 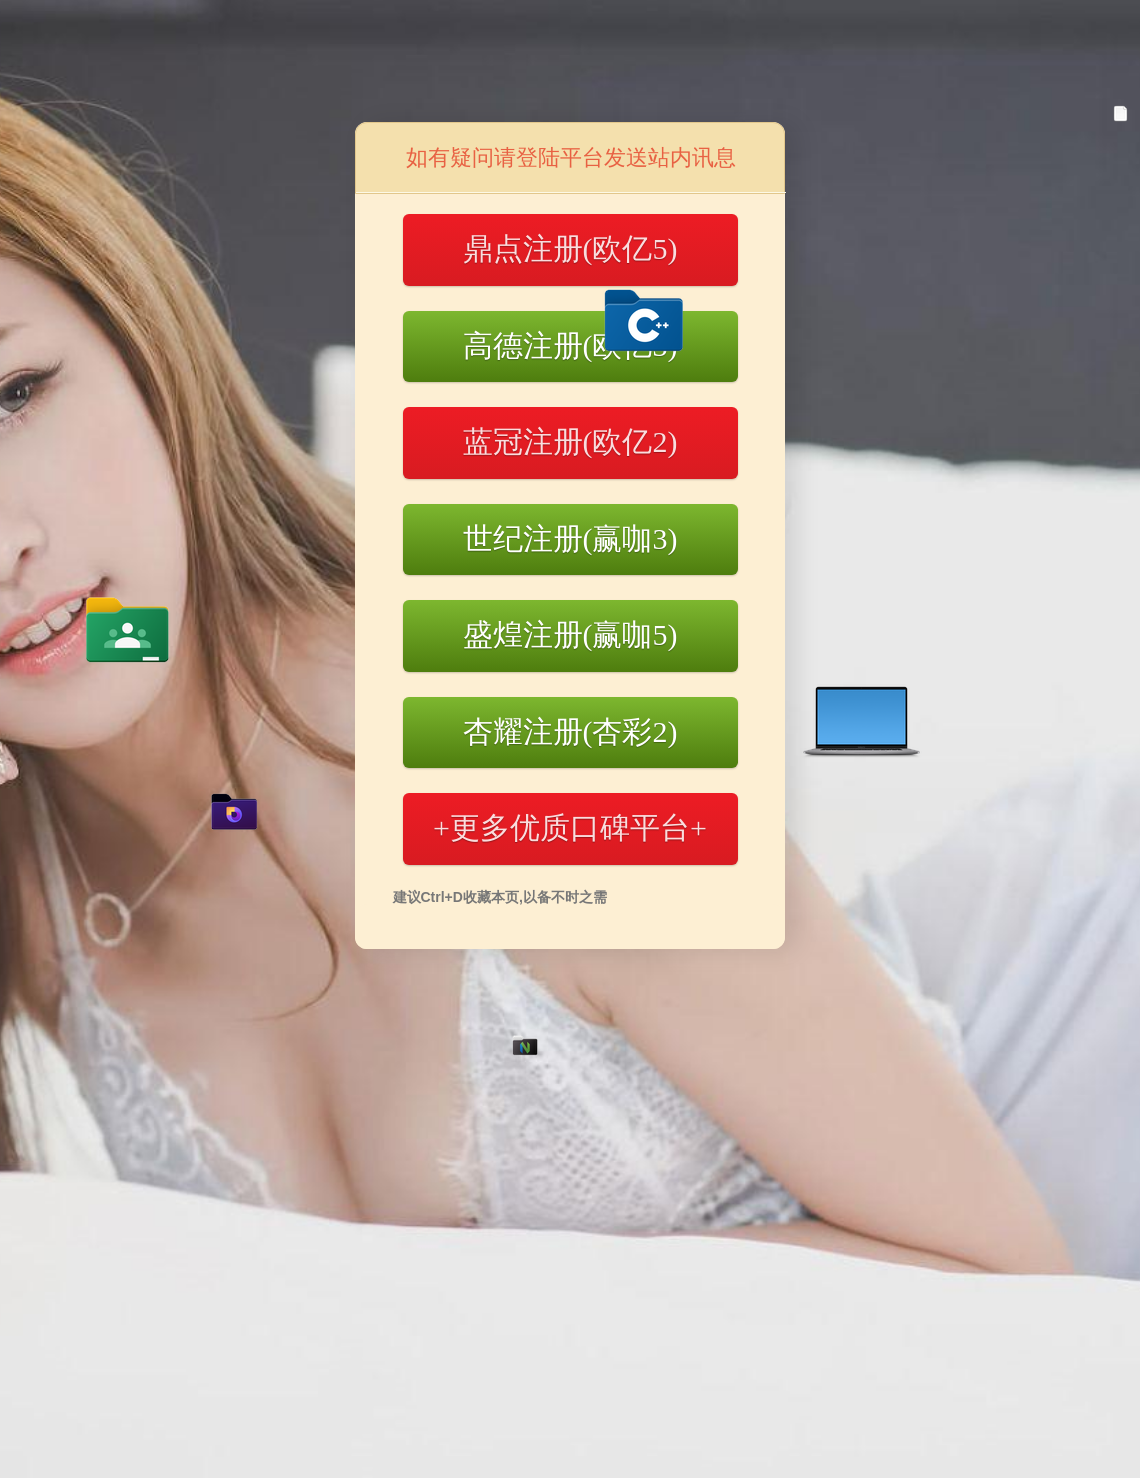 I want to click on open neovim configuration folder, so click(x=525, y=1046).